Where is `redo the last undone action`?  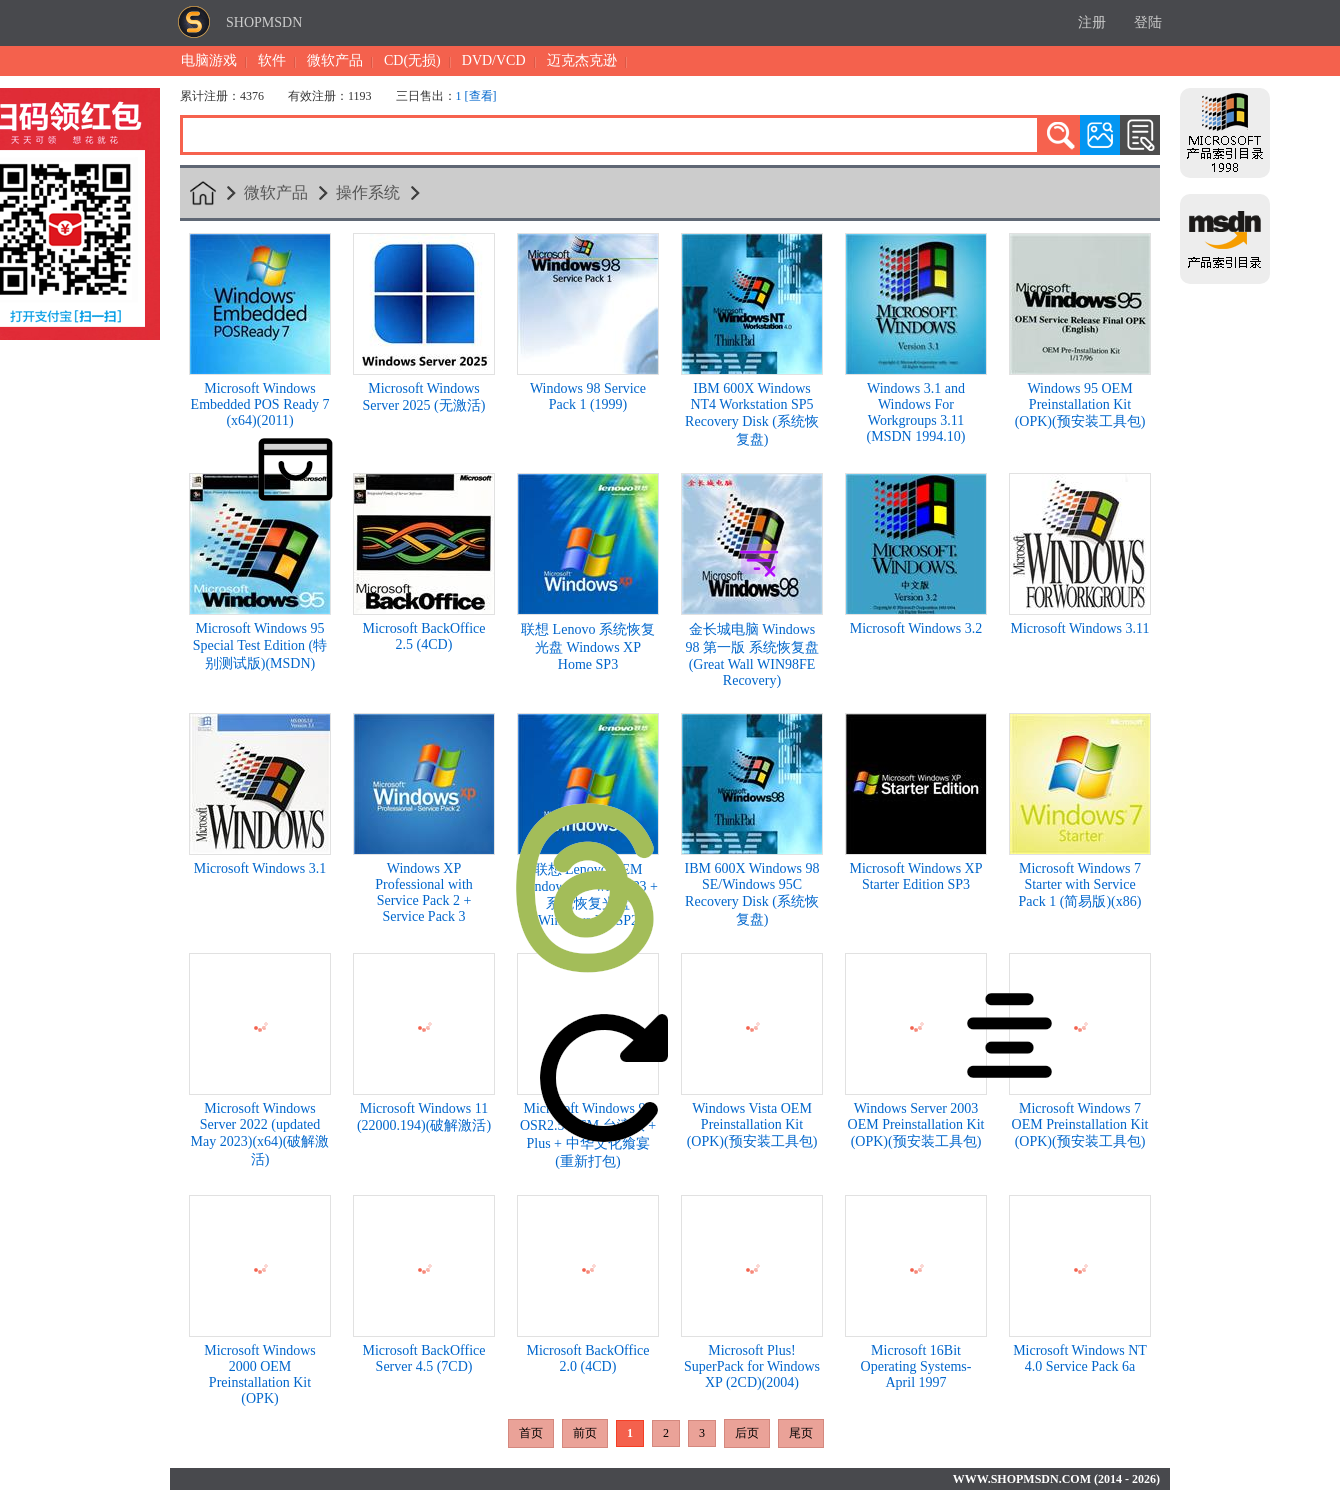 redo the last undone action is located at coordinates (604, 1078).